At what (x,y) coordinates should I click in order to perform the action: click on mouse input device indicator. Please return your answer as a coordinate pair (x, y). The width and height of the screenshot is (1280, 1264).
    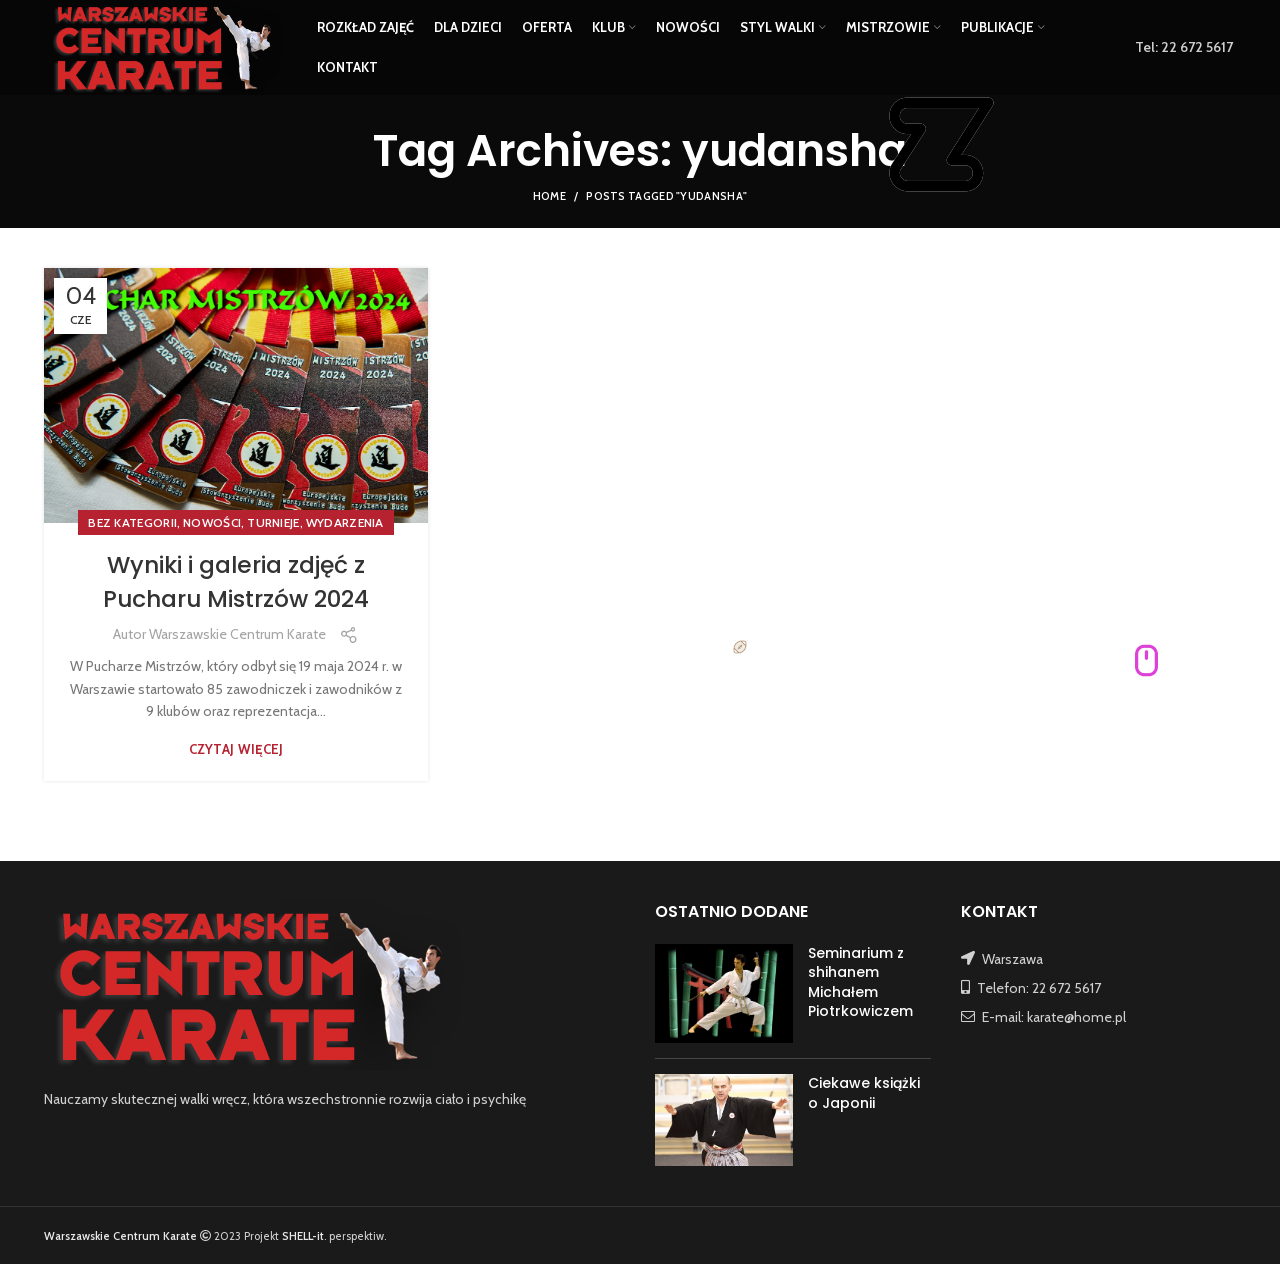
    Looking at the image, I should click on (1146, 660).